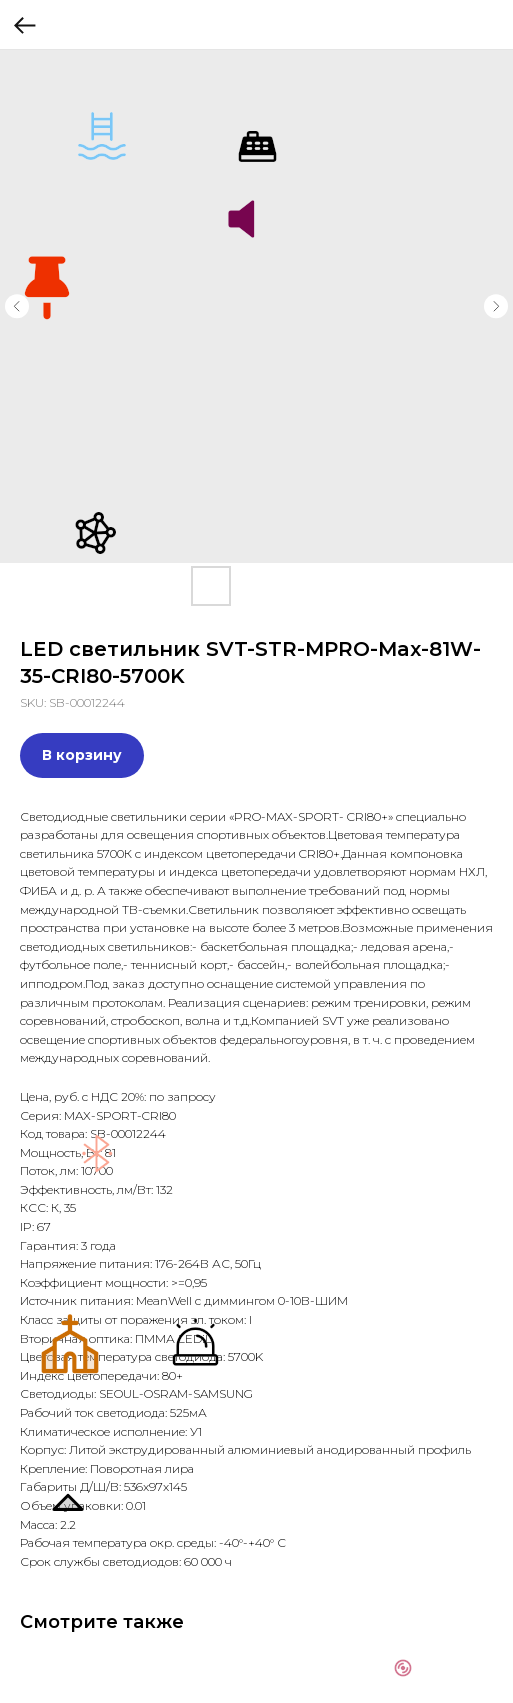  Describe the element at coordinates (102, 136) in the screenshot. I see `view swimming pool amenities` at that location.